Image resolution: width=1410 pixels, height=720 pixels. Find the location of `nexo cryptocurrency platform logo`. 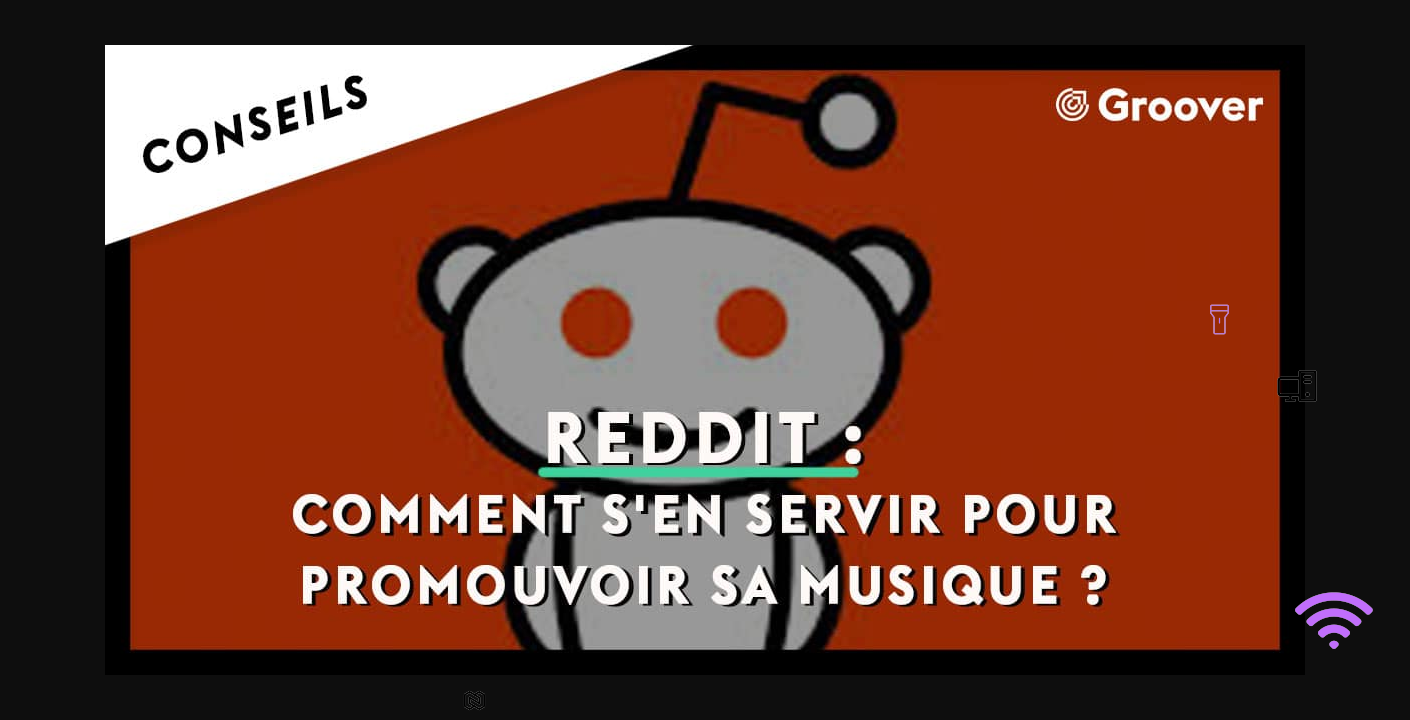

nexo cryptocurrency platform logo is located at coordinates (474, 700).